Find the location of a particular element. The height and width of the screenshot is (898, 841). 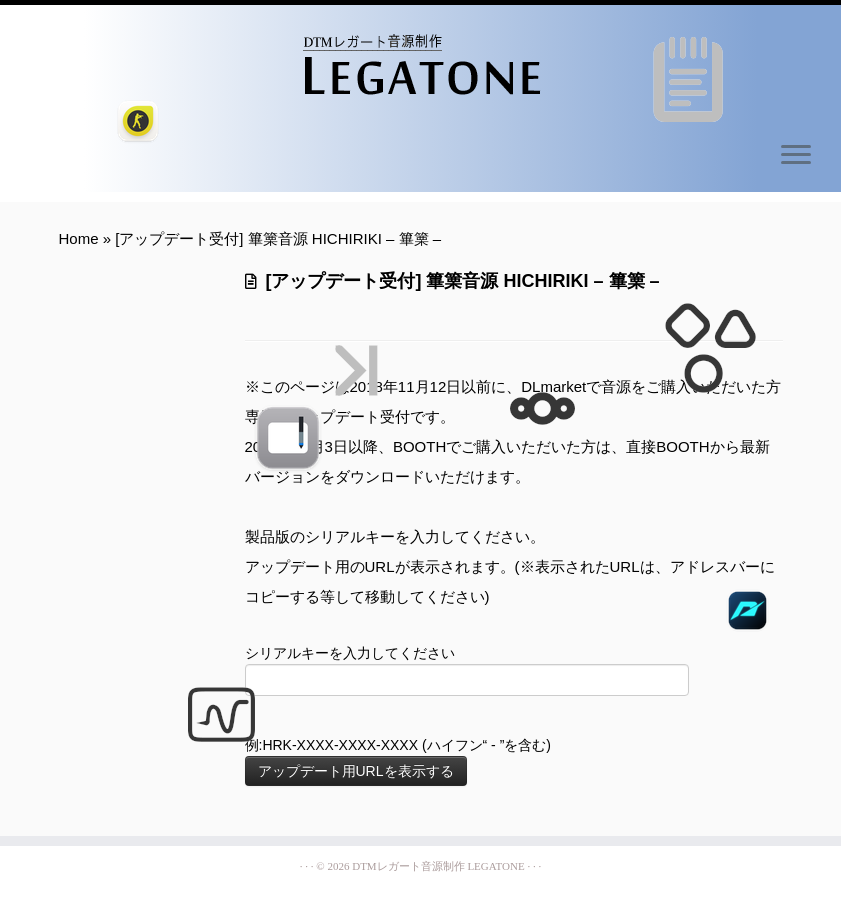

connect to owncloud account is located at coordinates (542, 408).